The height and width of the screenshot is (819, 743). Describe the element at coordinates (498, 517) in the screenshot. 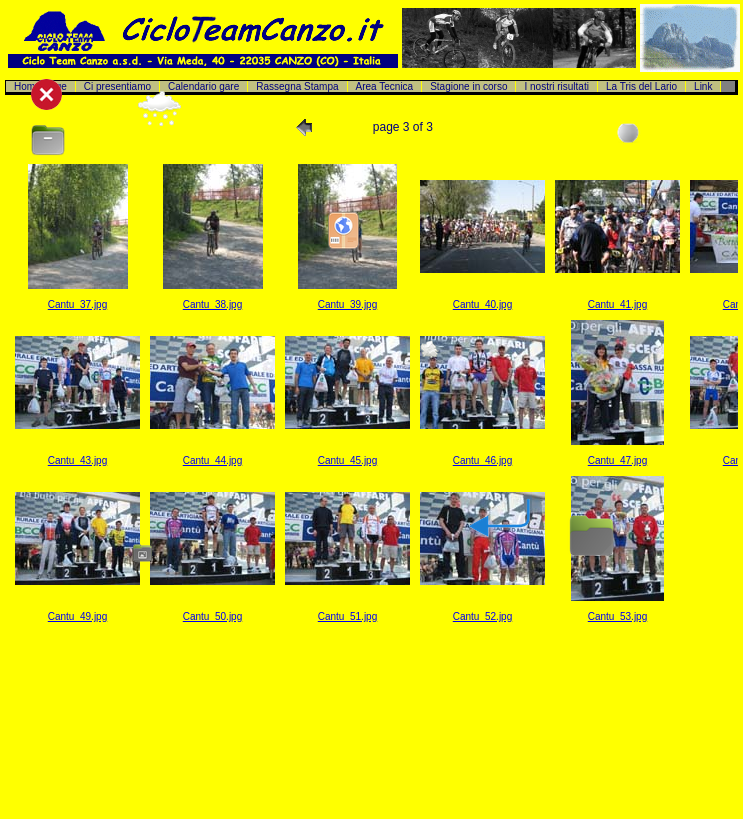

I see `reply to an email message` at that location.